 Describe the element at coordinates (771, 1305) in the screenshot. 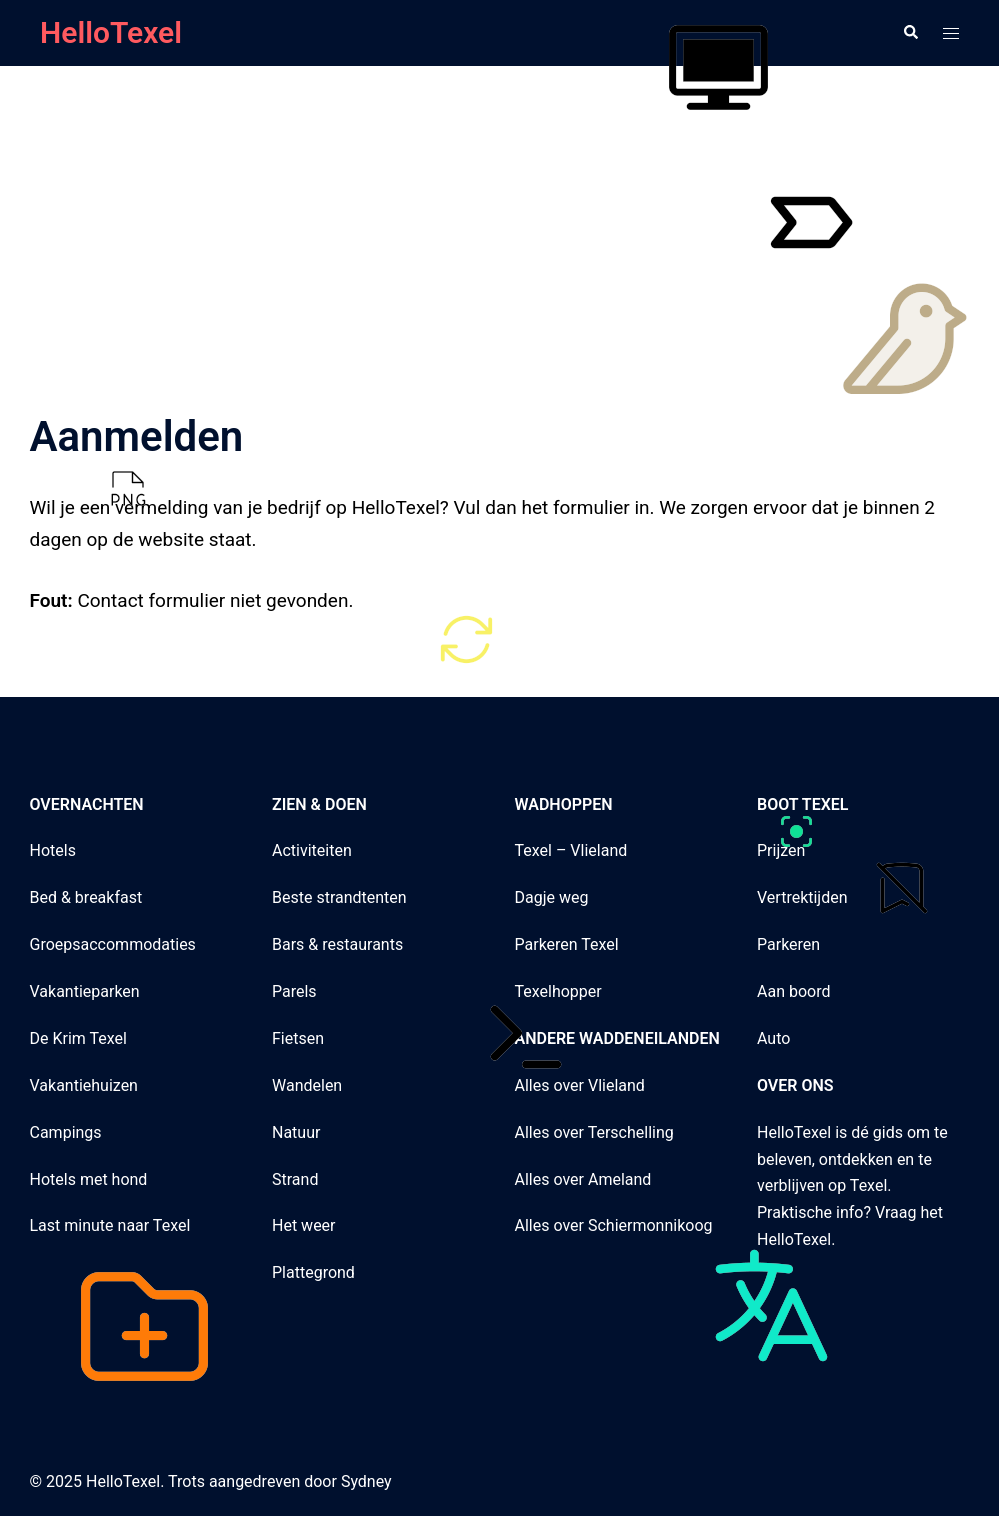

I see `change language settings` at that location.